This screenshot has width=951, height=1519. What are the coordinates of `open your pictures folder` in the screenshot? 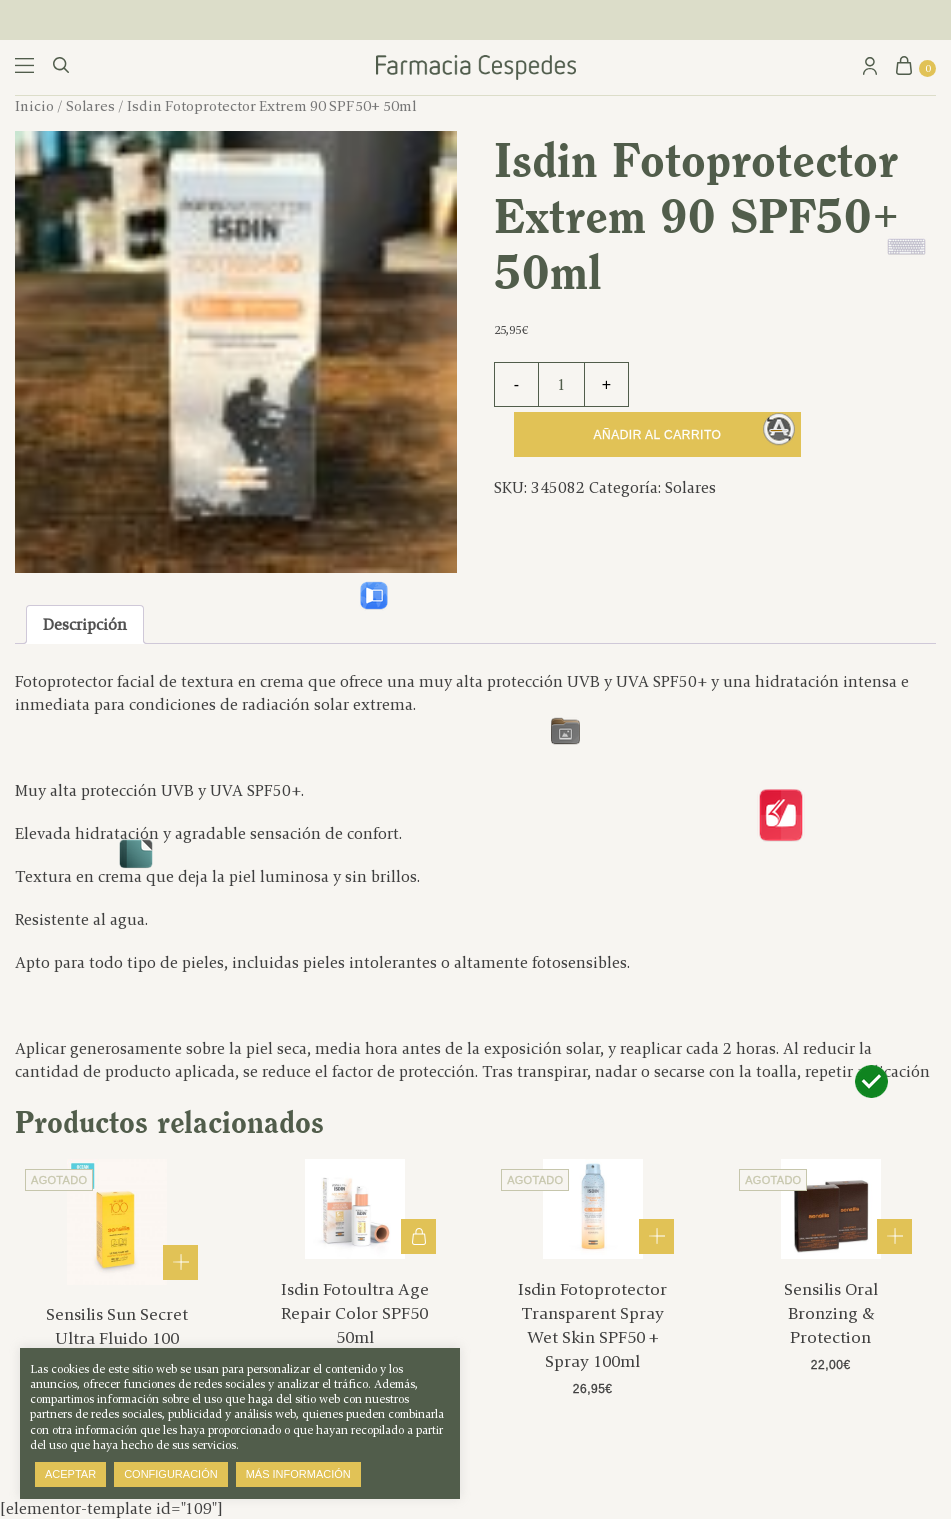 It's located at (565, 730).